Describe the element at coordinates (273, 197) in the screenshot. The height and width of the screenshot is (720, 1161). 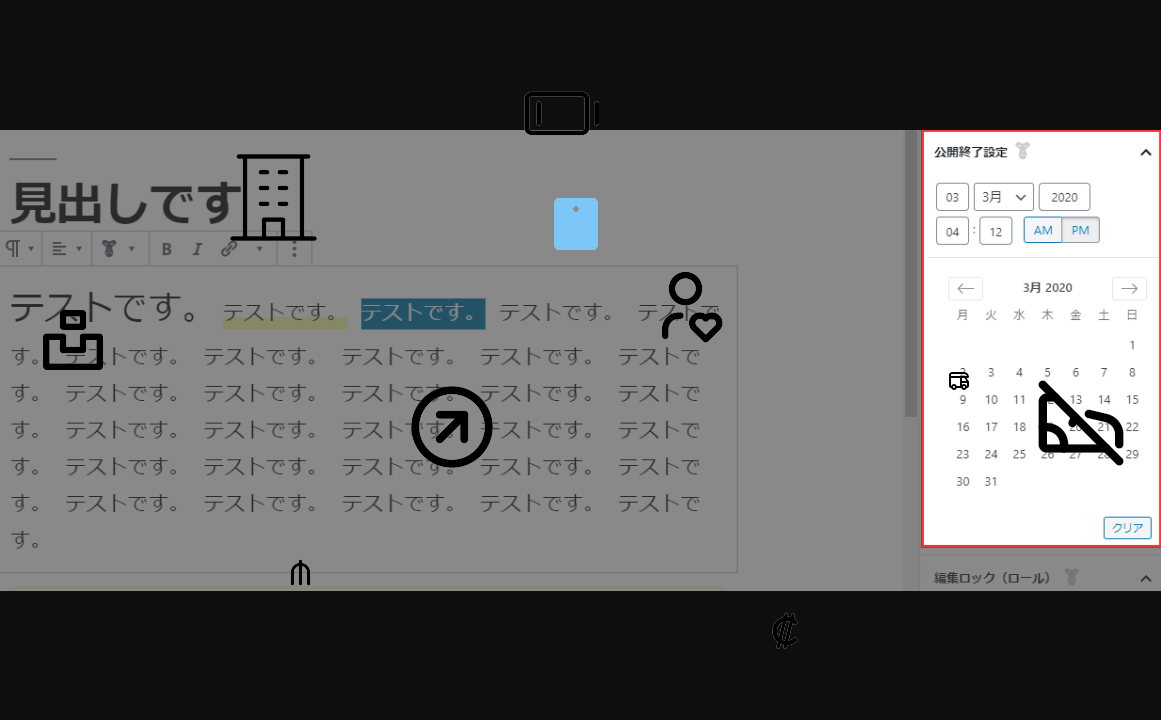
I see `view company or business profile` at that location.